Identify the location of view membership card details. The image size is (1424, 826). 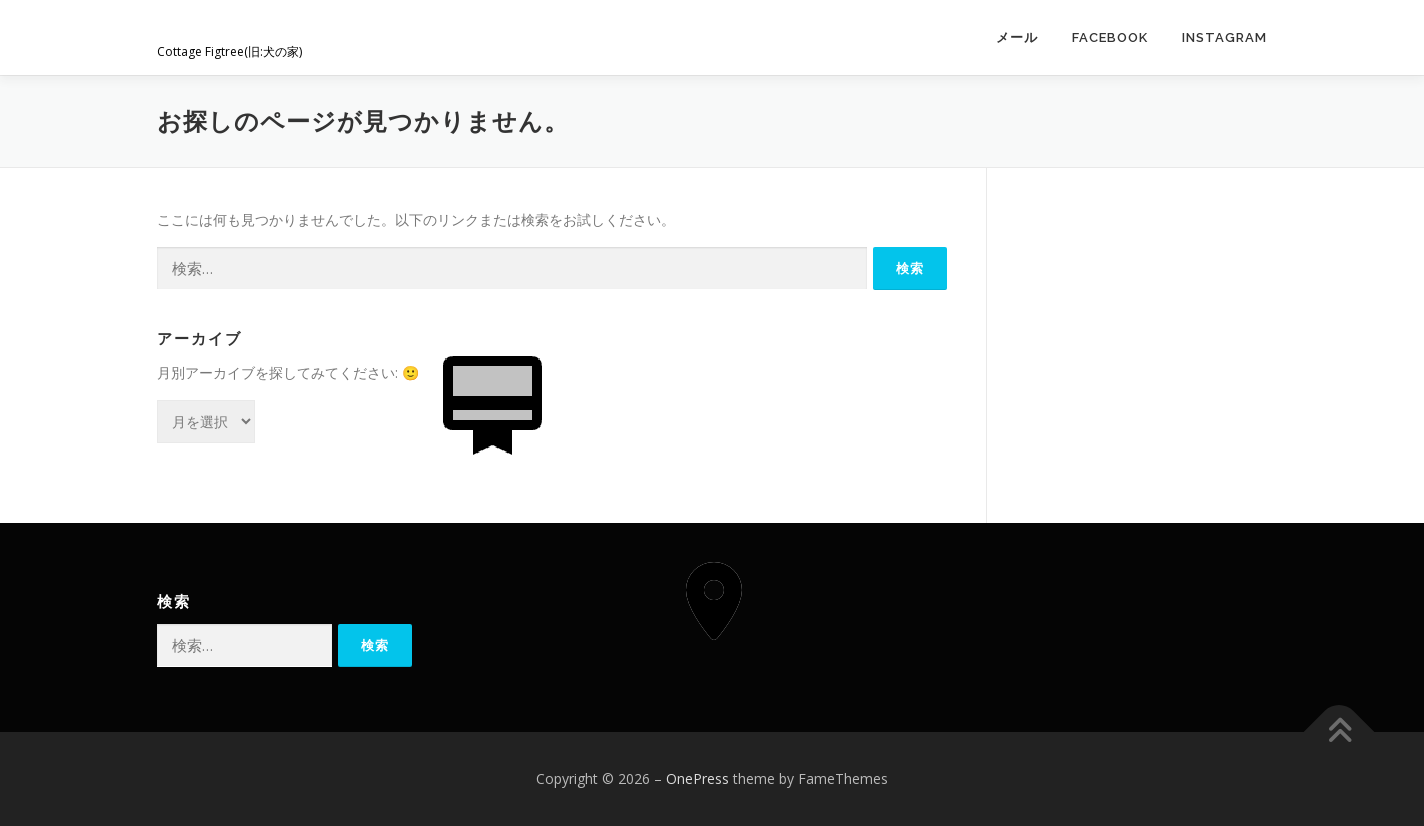
(492, 405).